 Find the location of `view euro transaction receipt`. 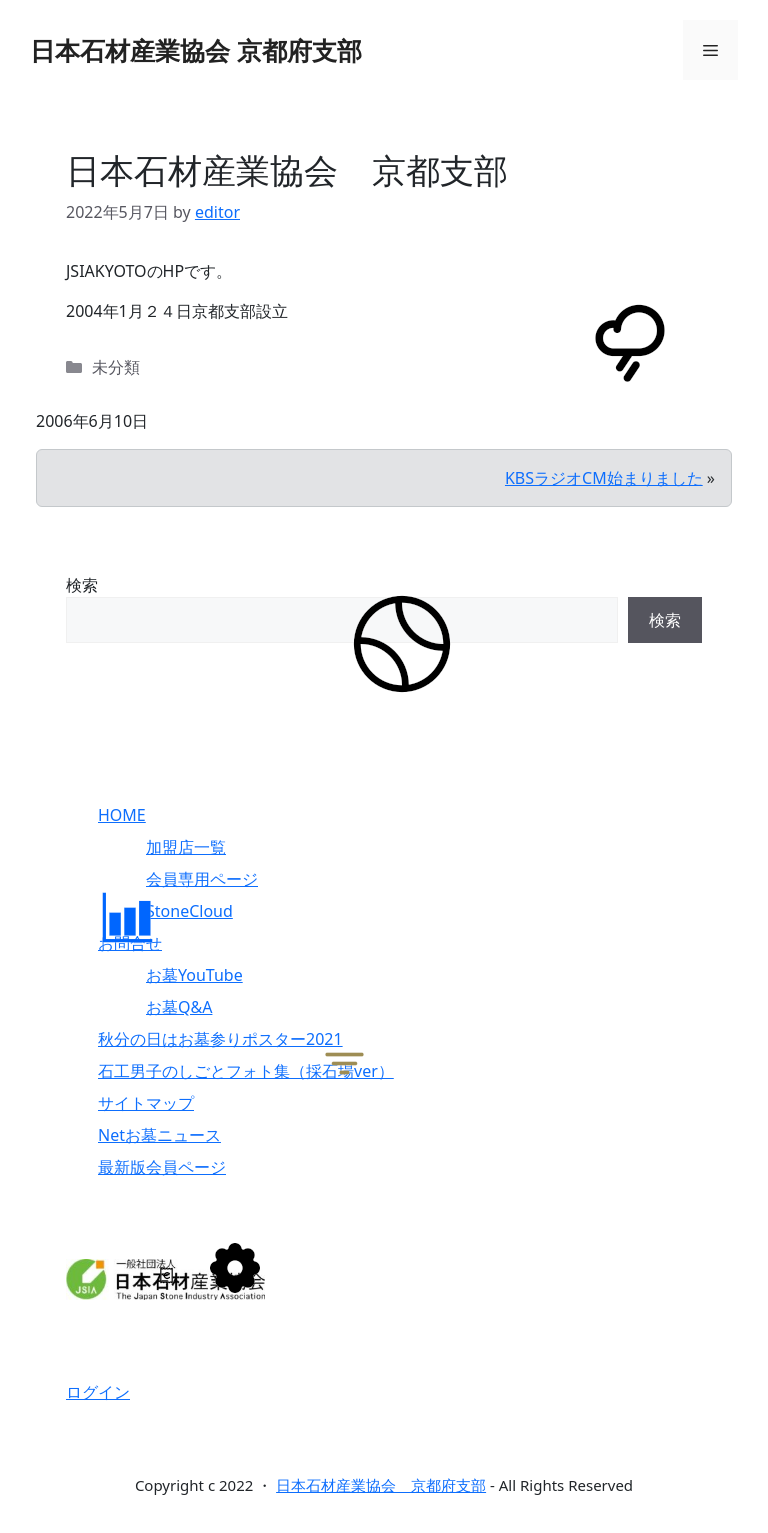

view euro transaction receipt is located at coordinates (166, 1275).